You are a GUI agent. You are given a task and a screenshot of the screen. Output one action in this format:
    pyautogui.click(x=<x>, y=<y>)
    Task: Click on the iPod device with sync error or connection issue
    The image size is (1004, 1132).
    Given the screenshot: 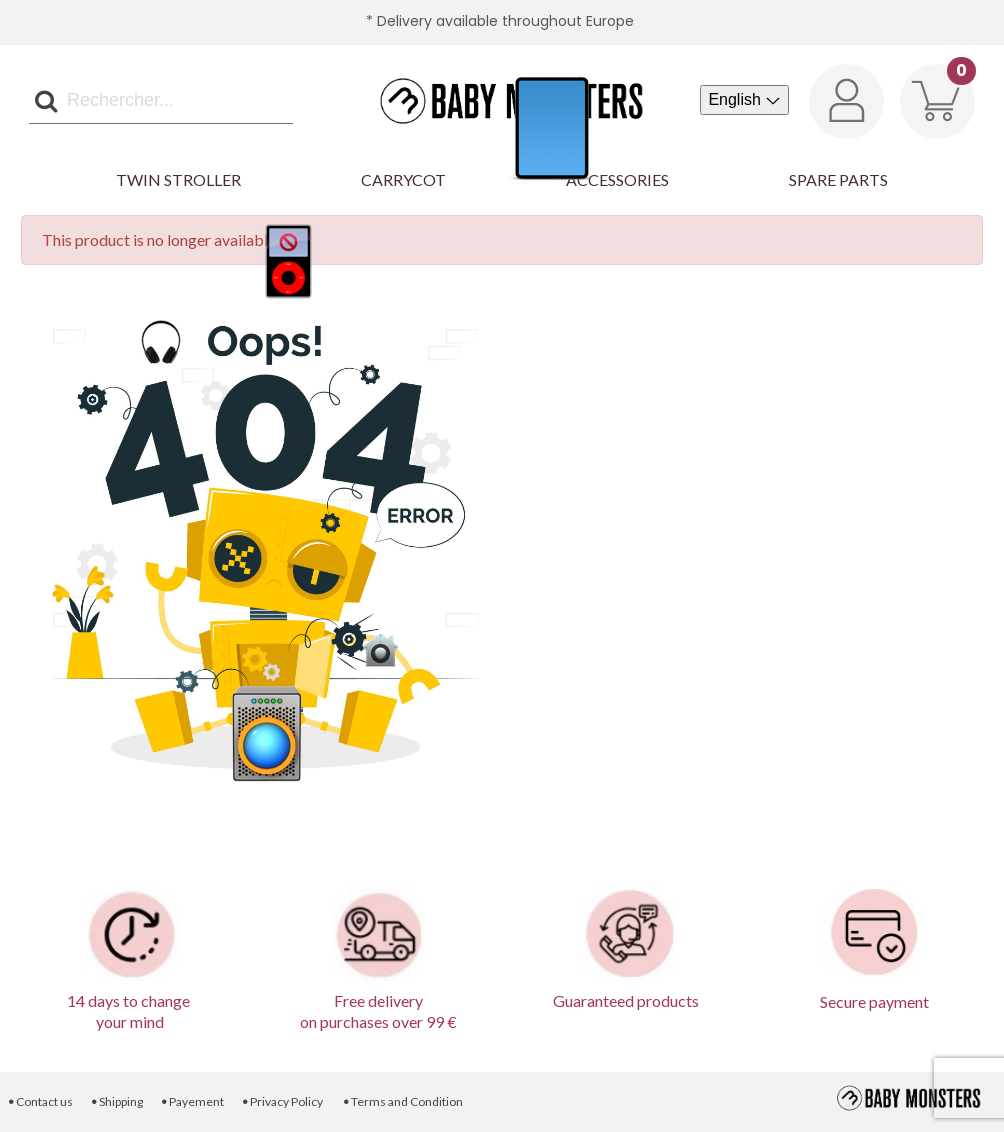 What is the action you would take?
    pyautogui.click(x=288, y=261)
    